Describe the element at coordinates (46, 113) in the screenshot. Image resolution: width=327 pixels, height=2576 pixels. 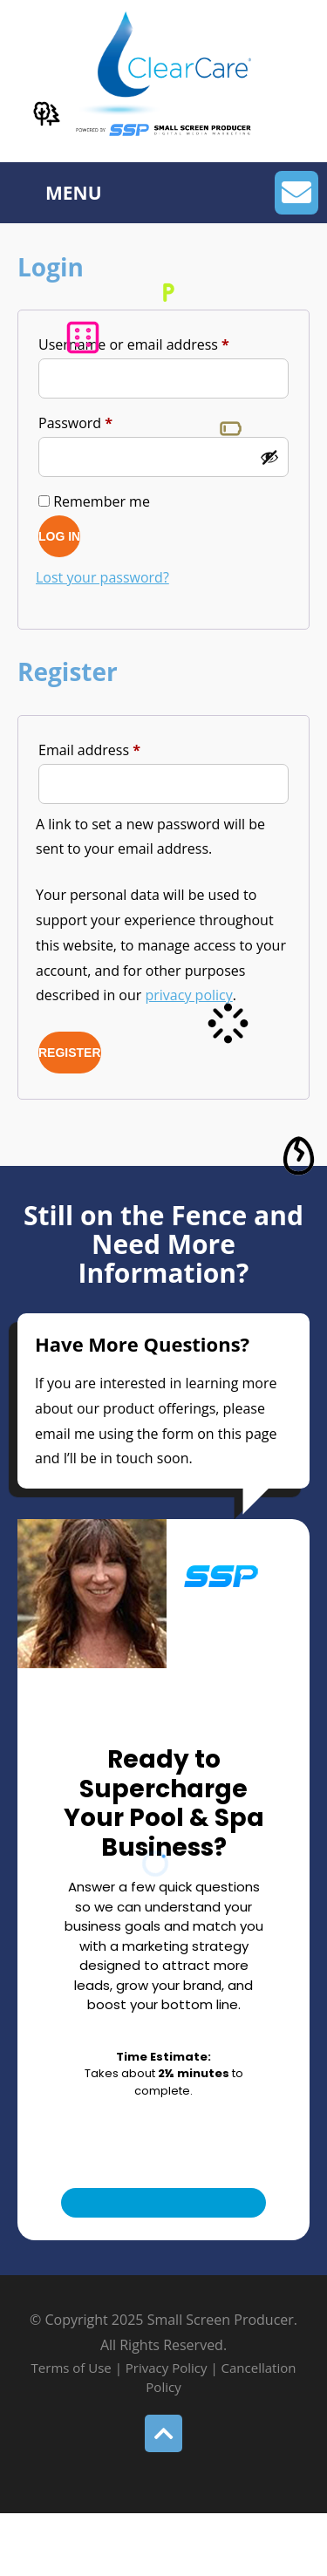
I see `view parks or nature areas nearby` at that location.